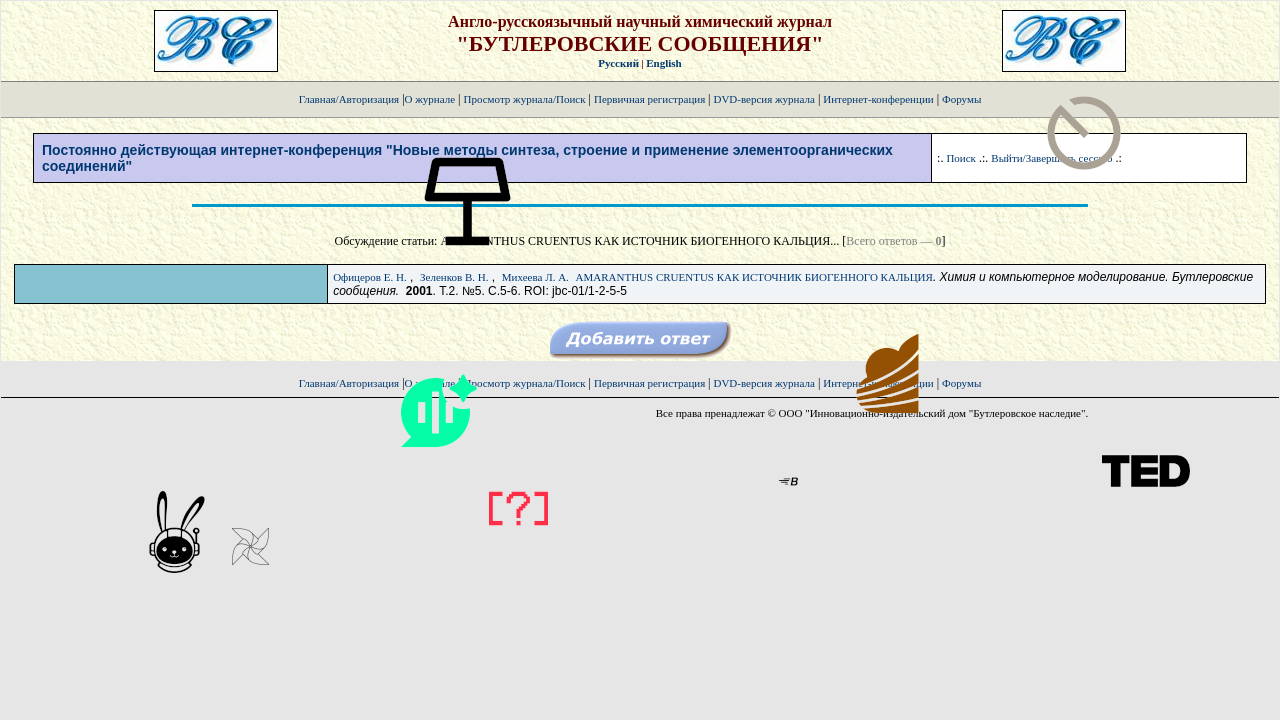 The width and height of the screenshot is (1280, 720). Describe the element at coordinates (177, 532) in the screenshot. I see `trino distributed SQL query engine logo` at that location.